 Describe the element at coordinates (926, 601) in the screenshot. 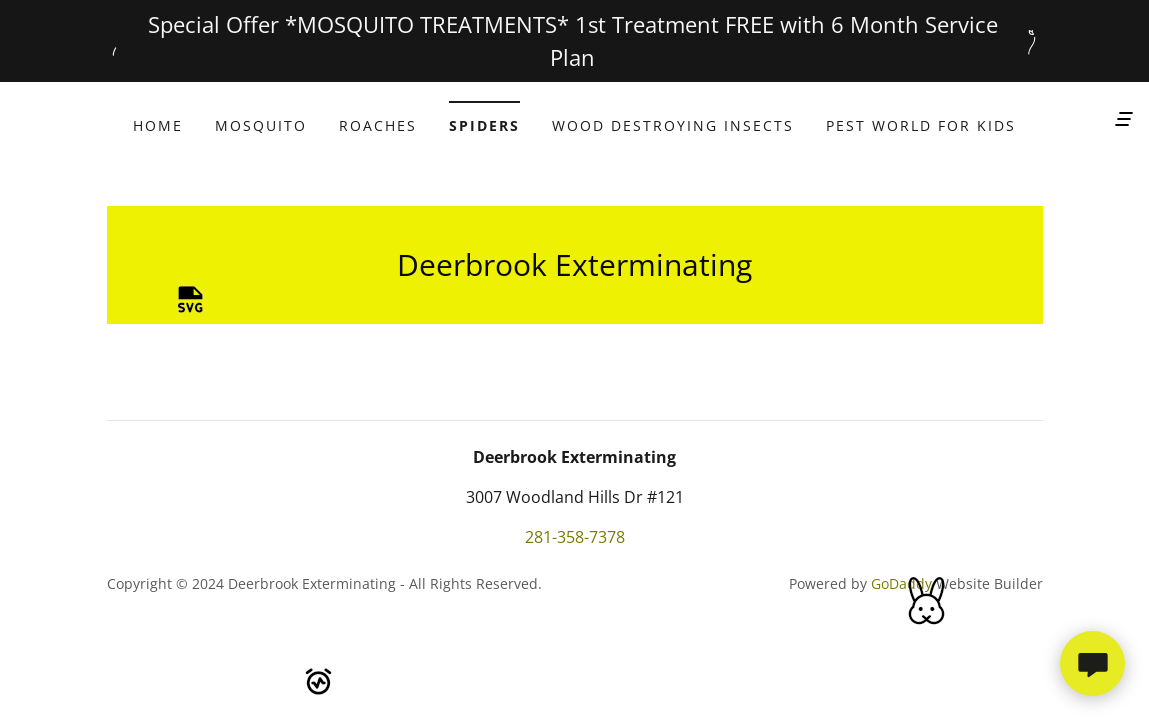

I see `access pet or animal-related features` at that location.